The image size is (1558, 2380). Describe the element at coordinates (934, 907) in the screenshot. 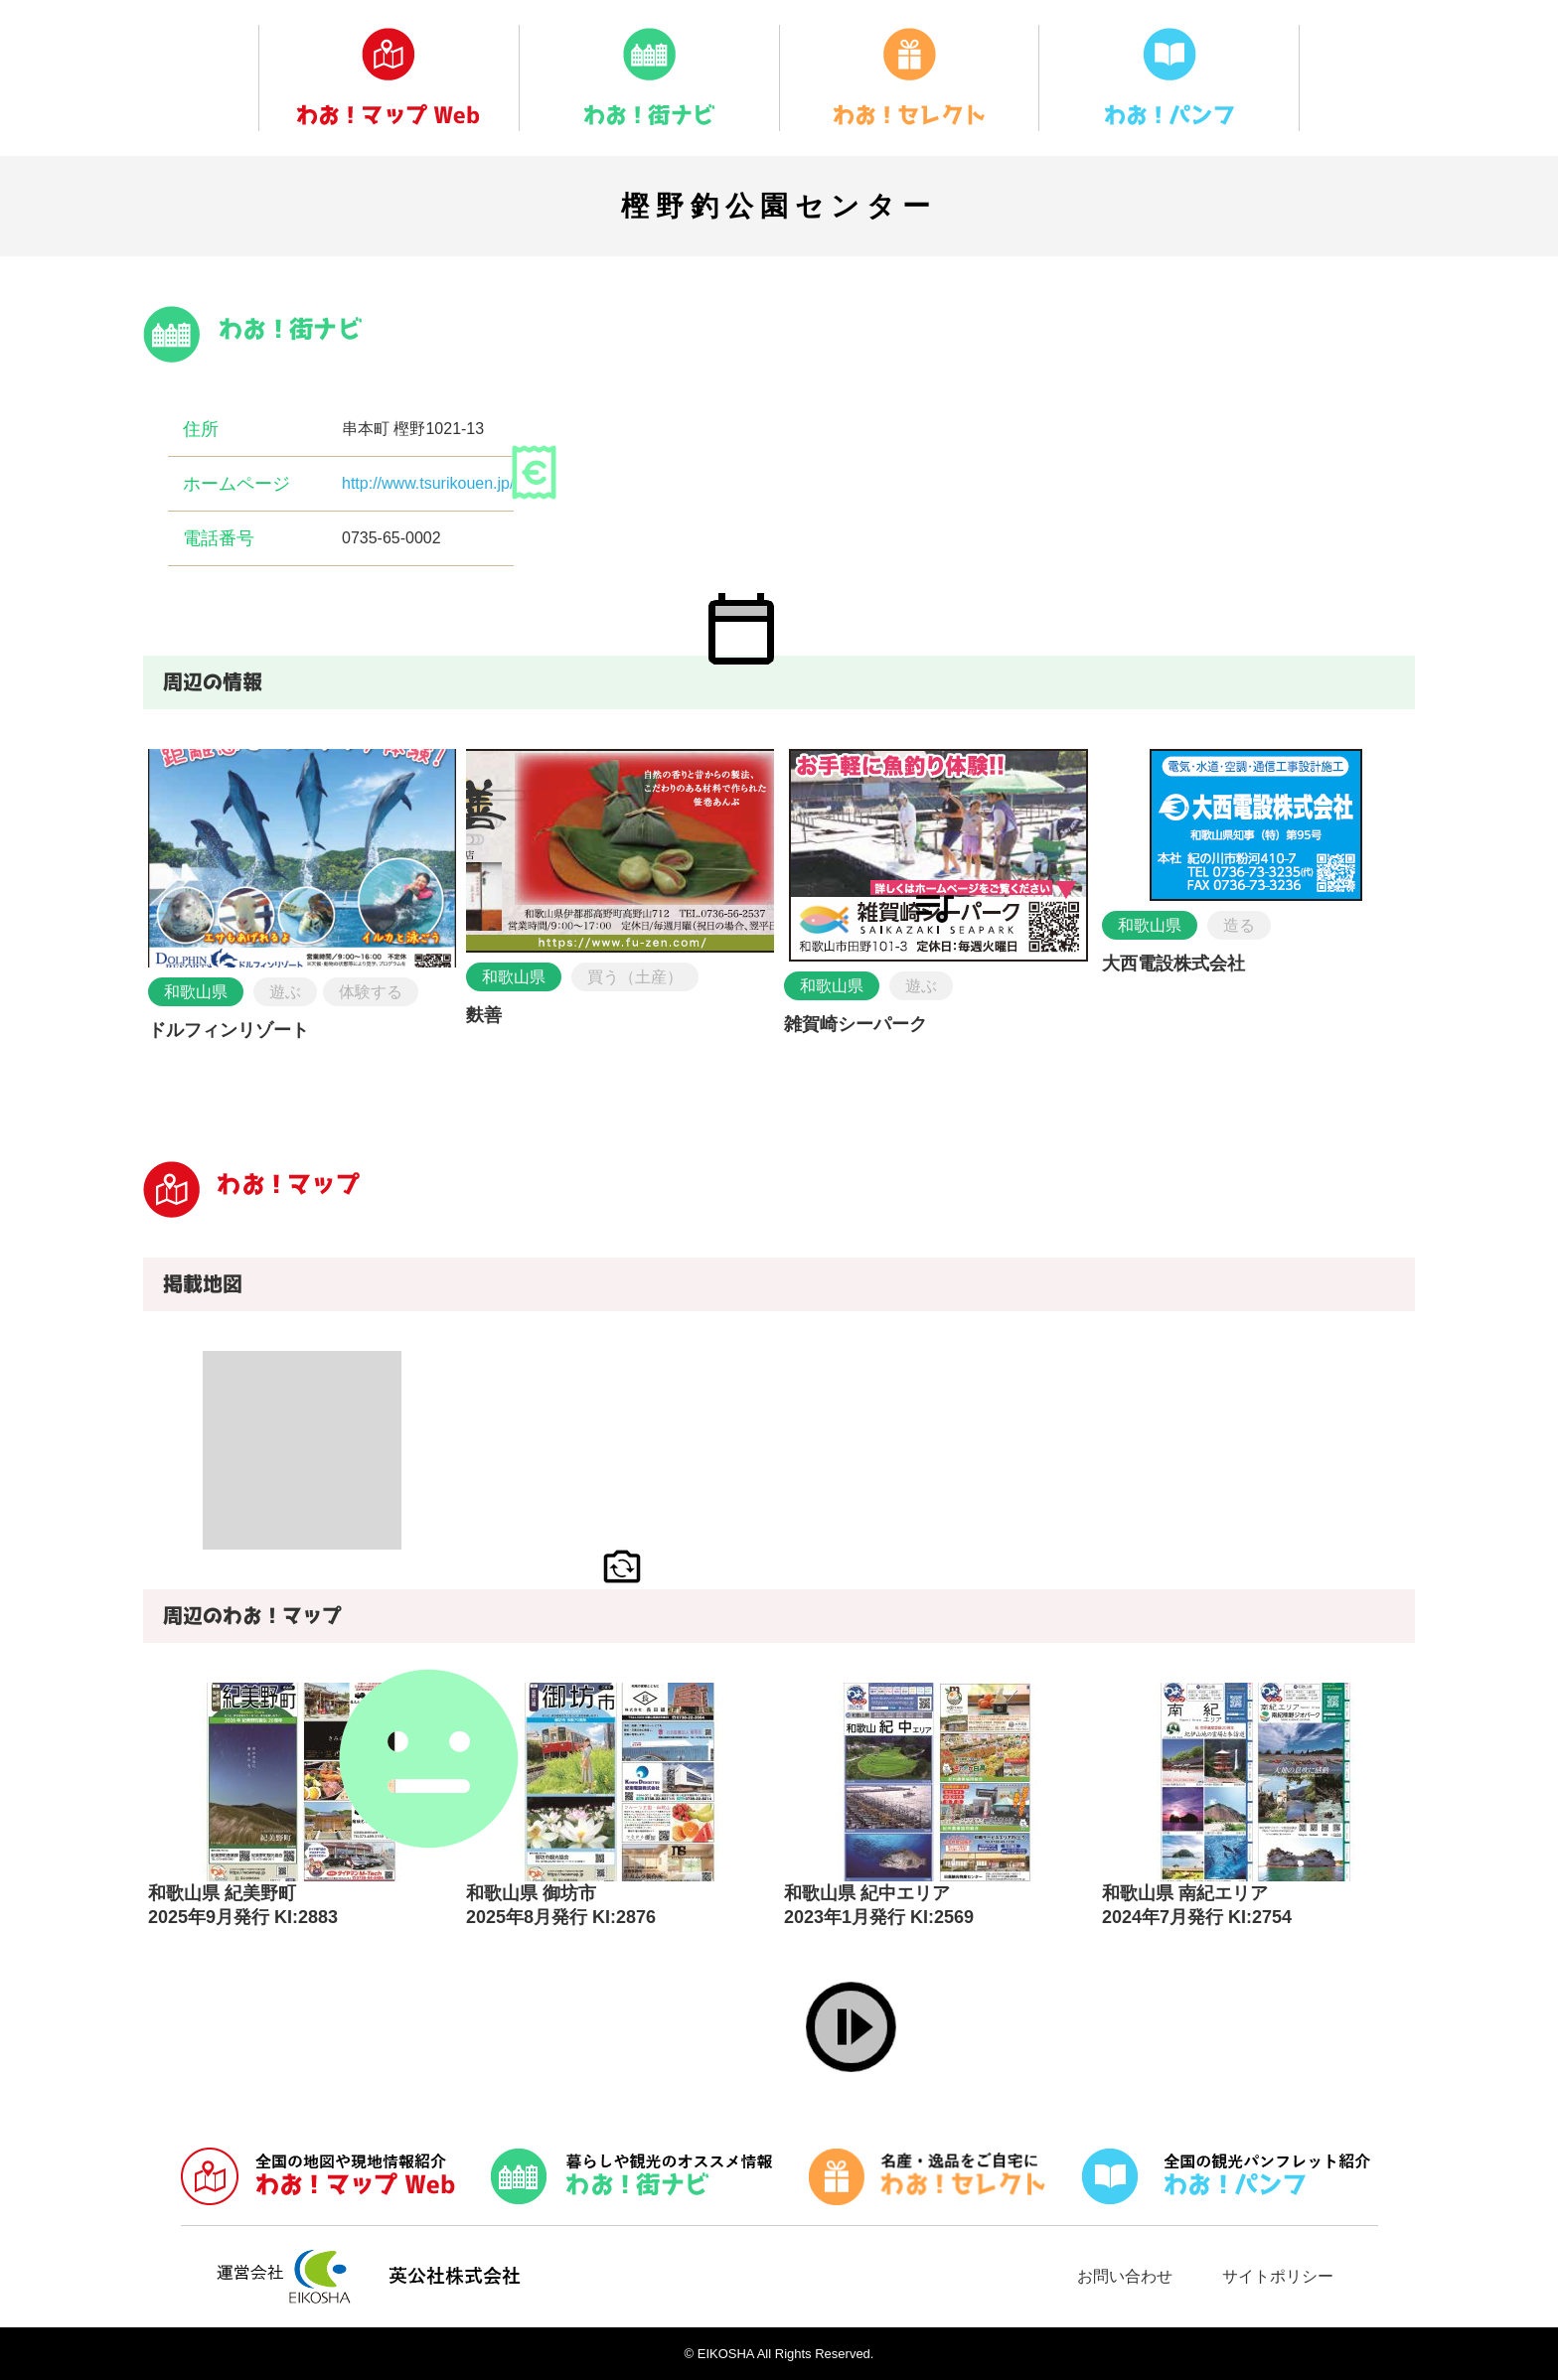

I see `view music queue or playlist` at that location.